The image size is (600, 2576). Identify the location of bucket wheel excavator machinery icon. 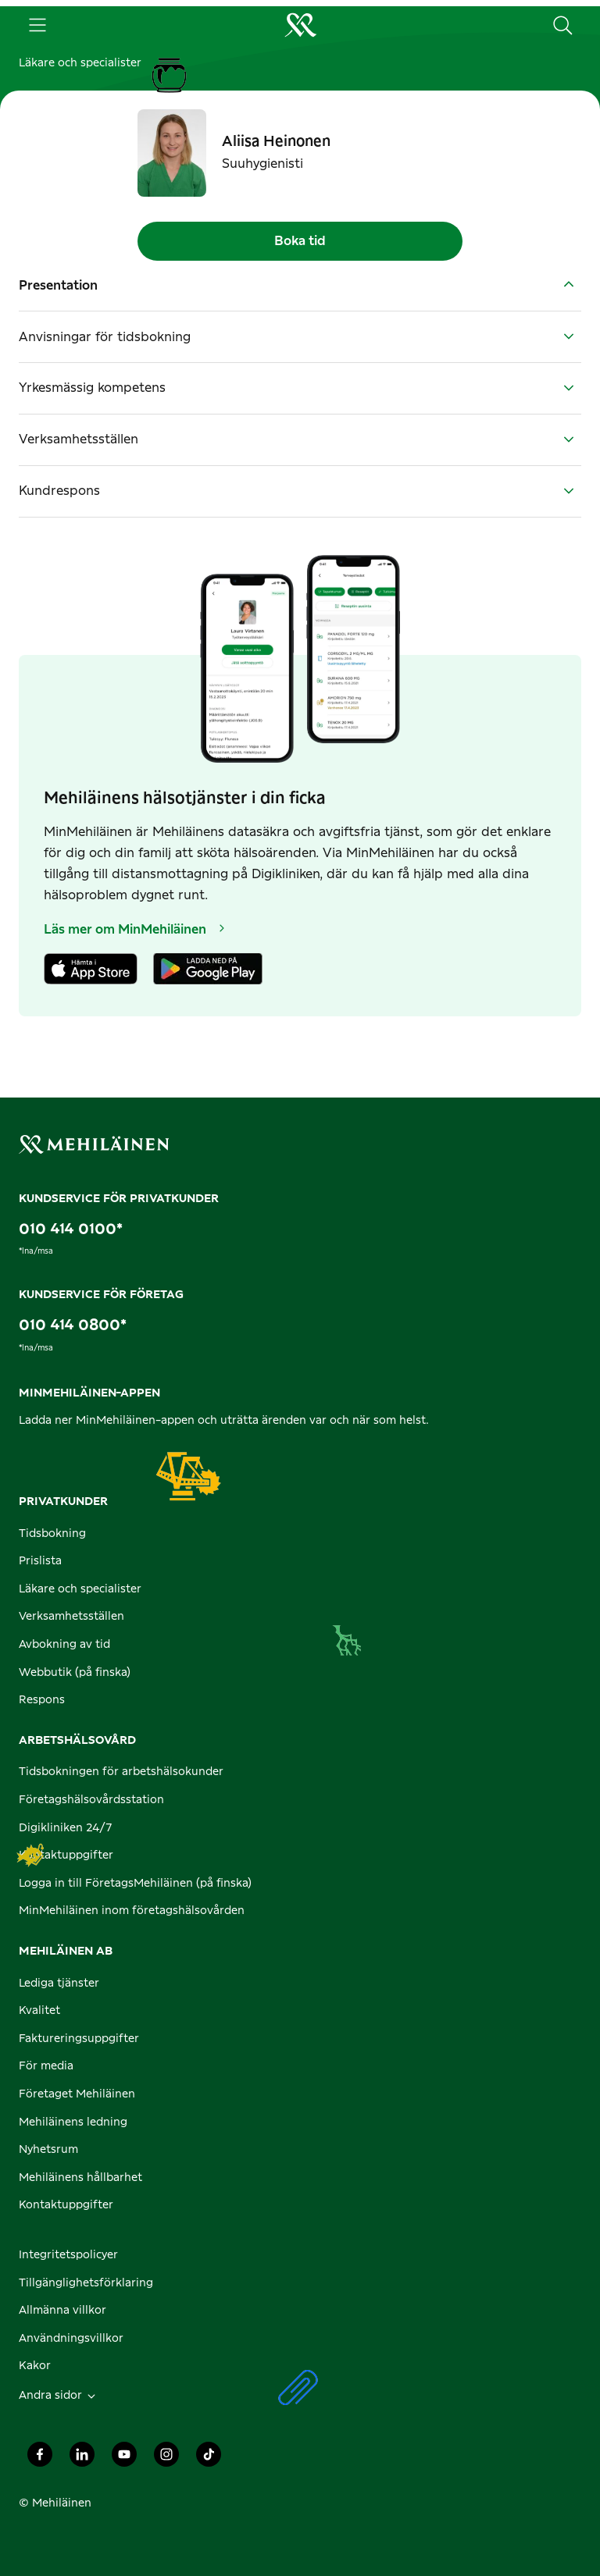
(188, 1474).